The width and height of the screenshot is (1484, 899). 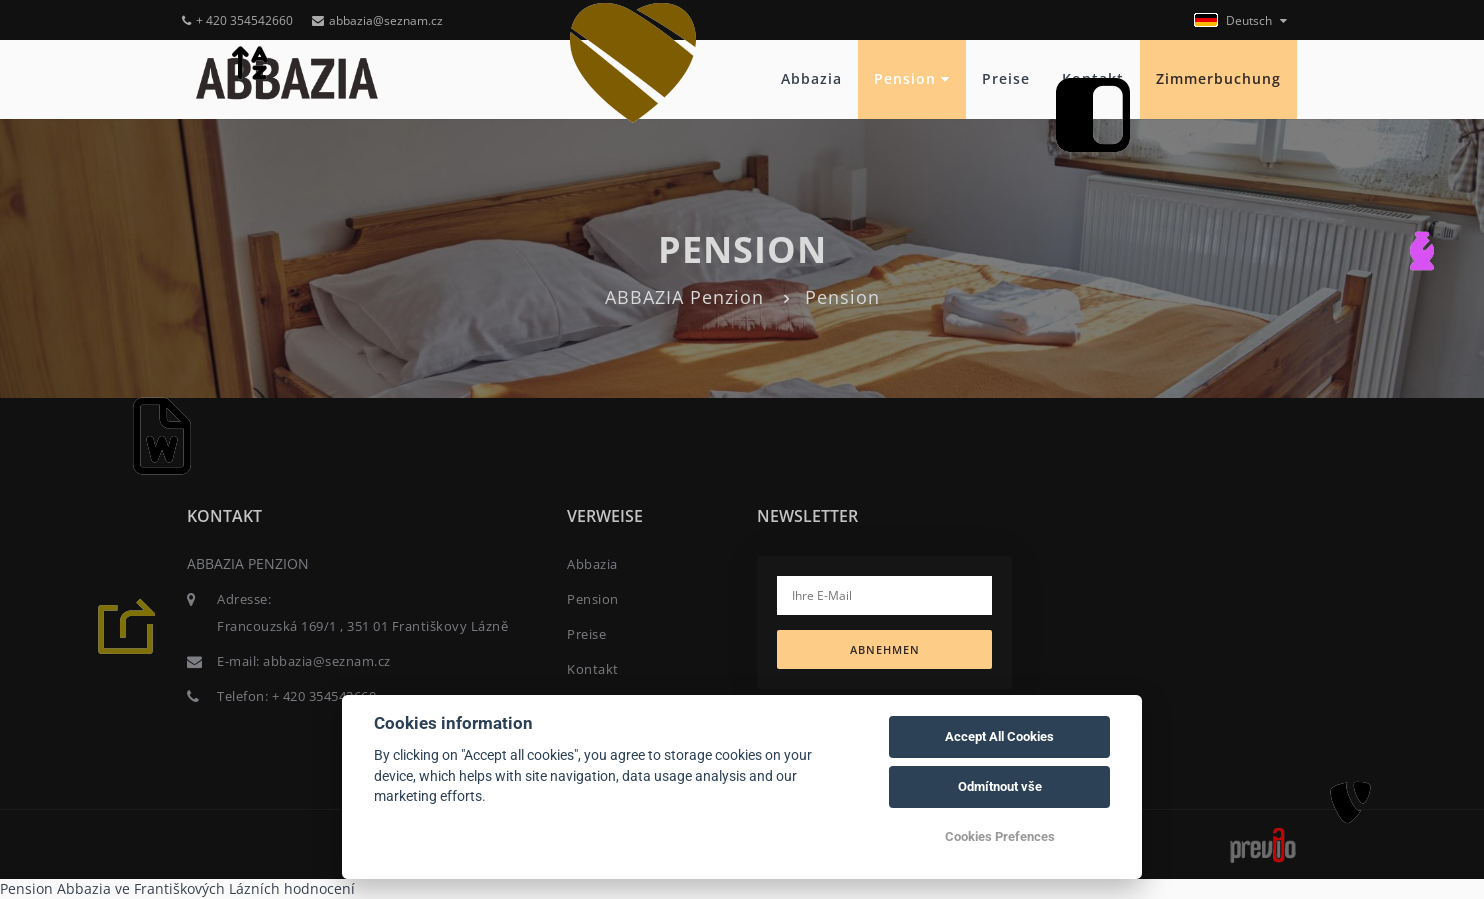 What do you see at coordinates (1093, 115) in the screenshot?
I see `open Fig terminal autocomplete app` at bounding box center [1093, 115].